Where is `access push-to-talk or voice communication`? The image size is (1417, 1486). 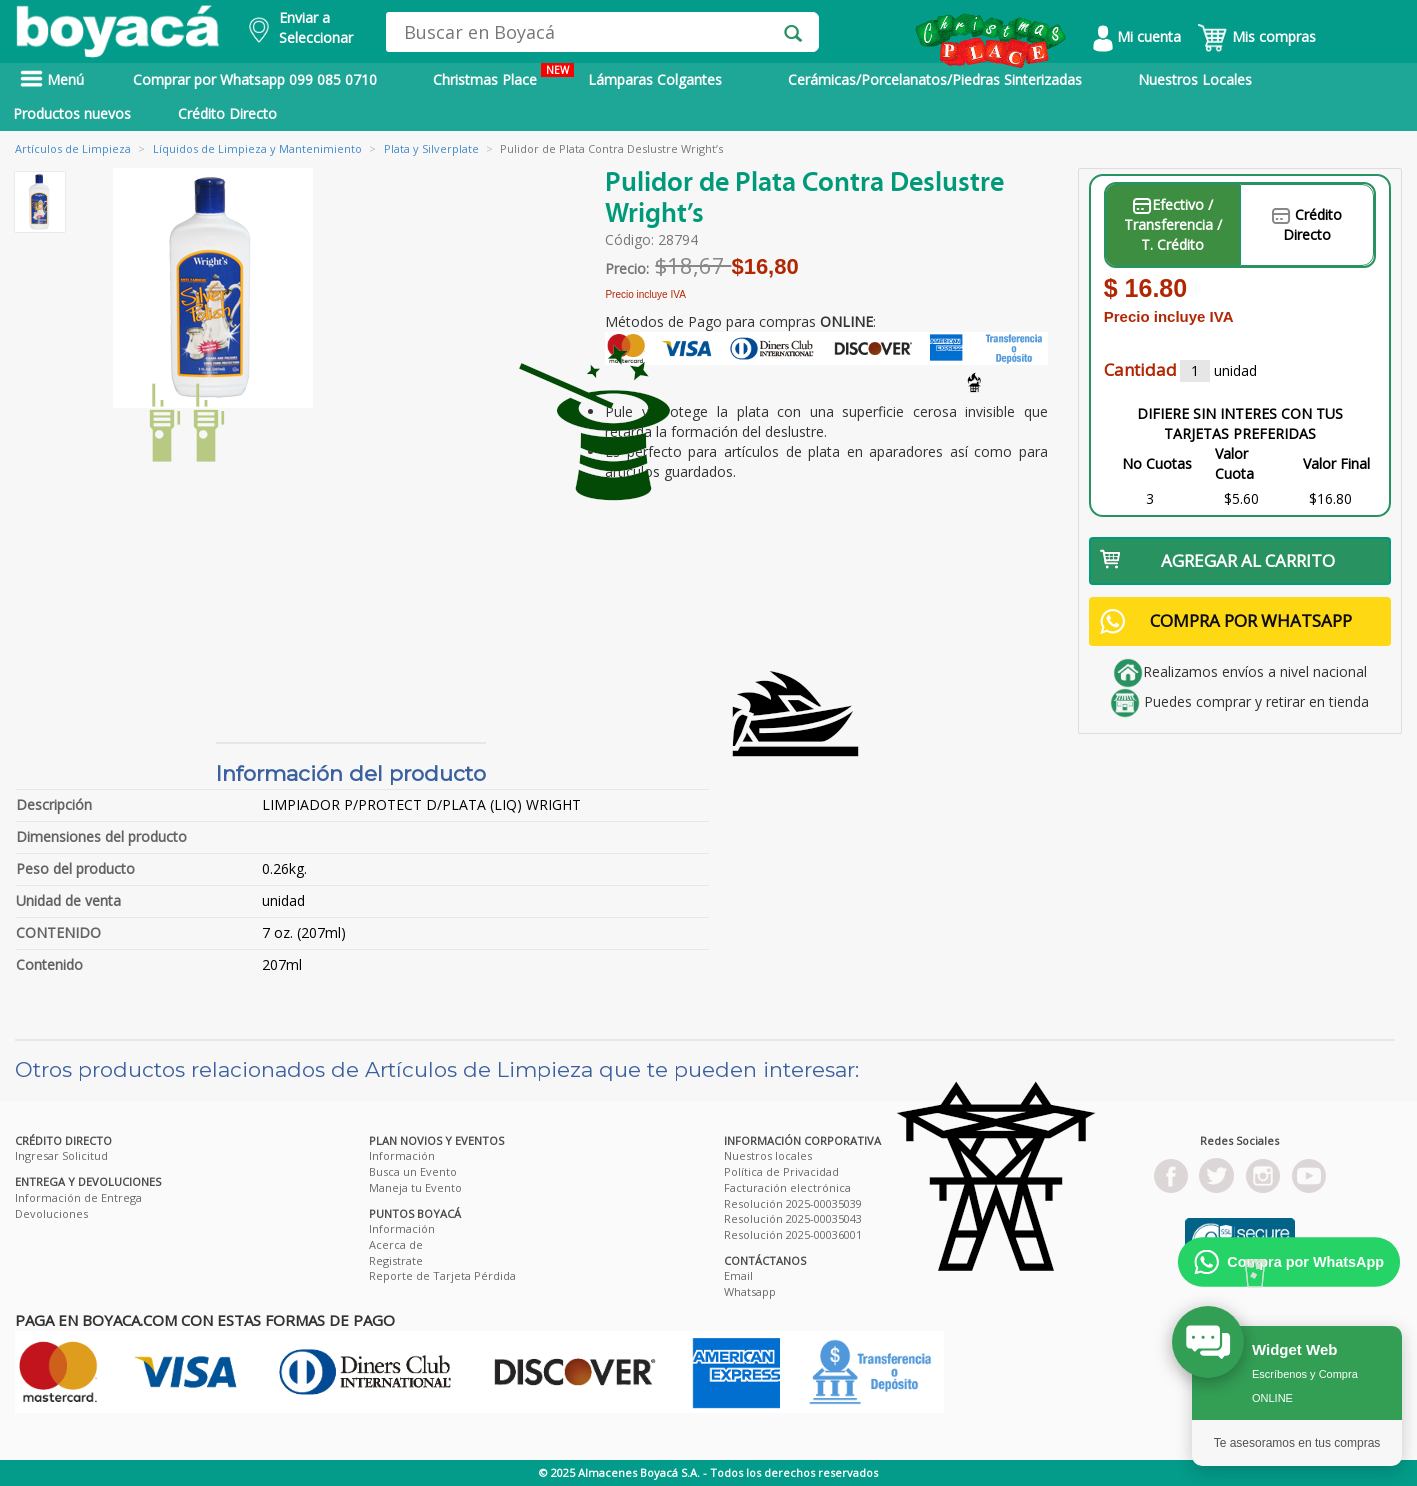
access push-to-talk or voice communication is located at coordinates (184, 422).